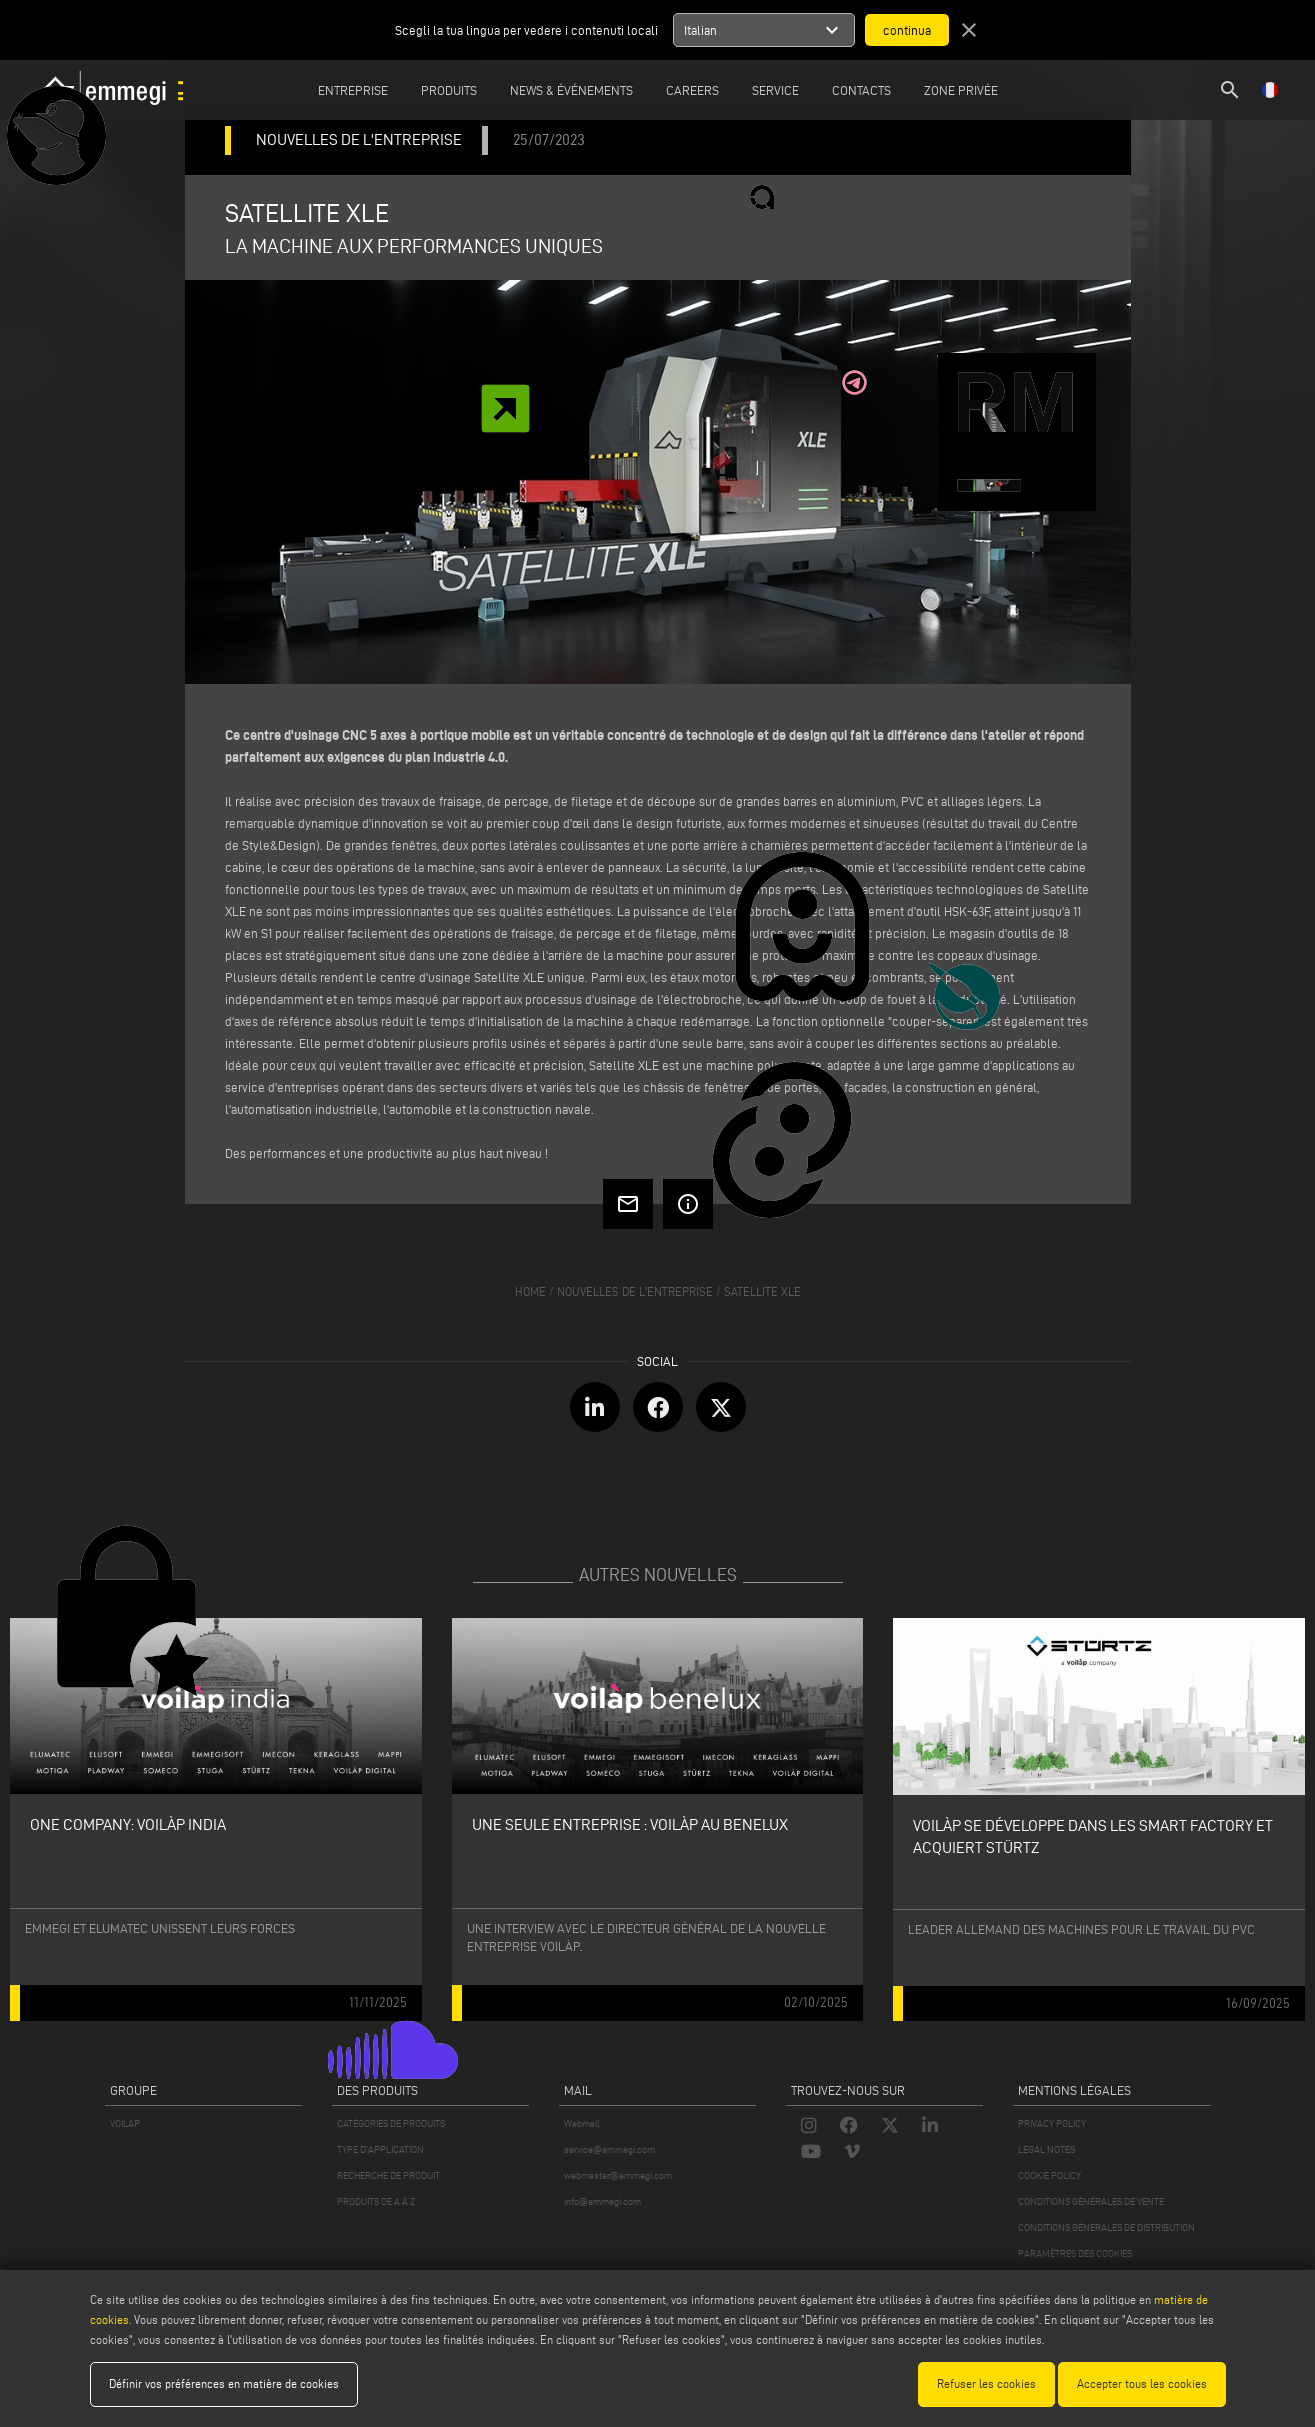 The height and width of the screenshot is (2427, 1315). Describe the element at coordinates (1017, 432) in the screenshot. I see `open RubyMine IDE` at that location.